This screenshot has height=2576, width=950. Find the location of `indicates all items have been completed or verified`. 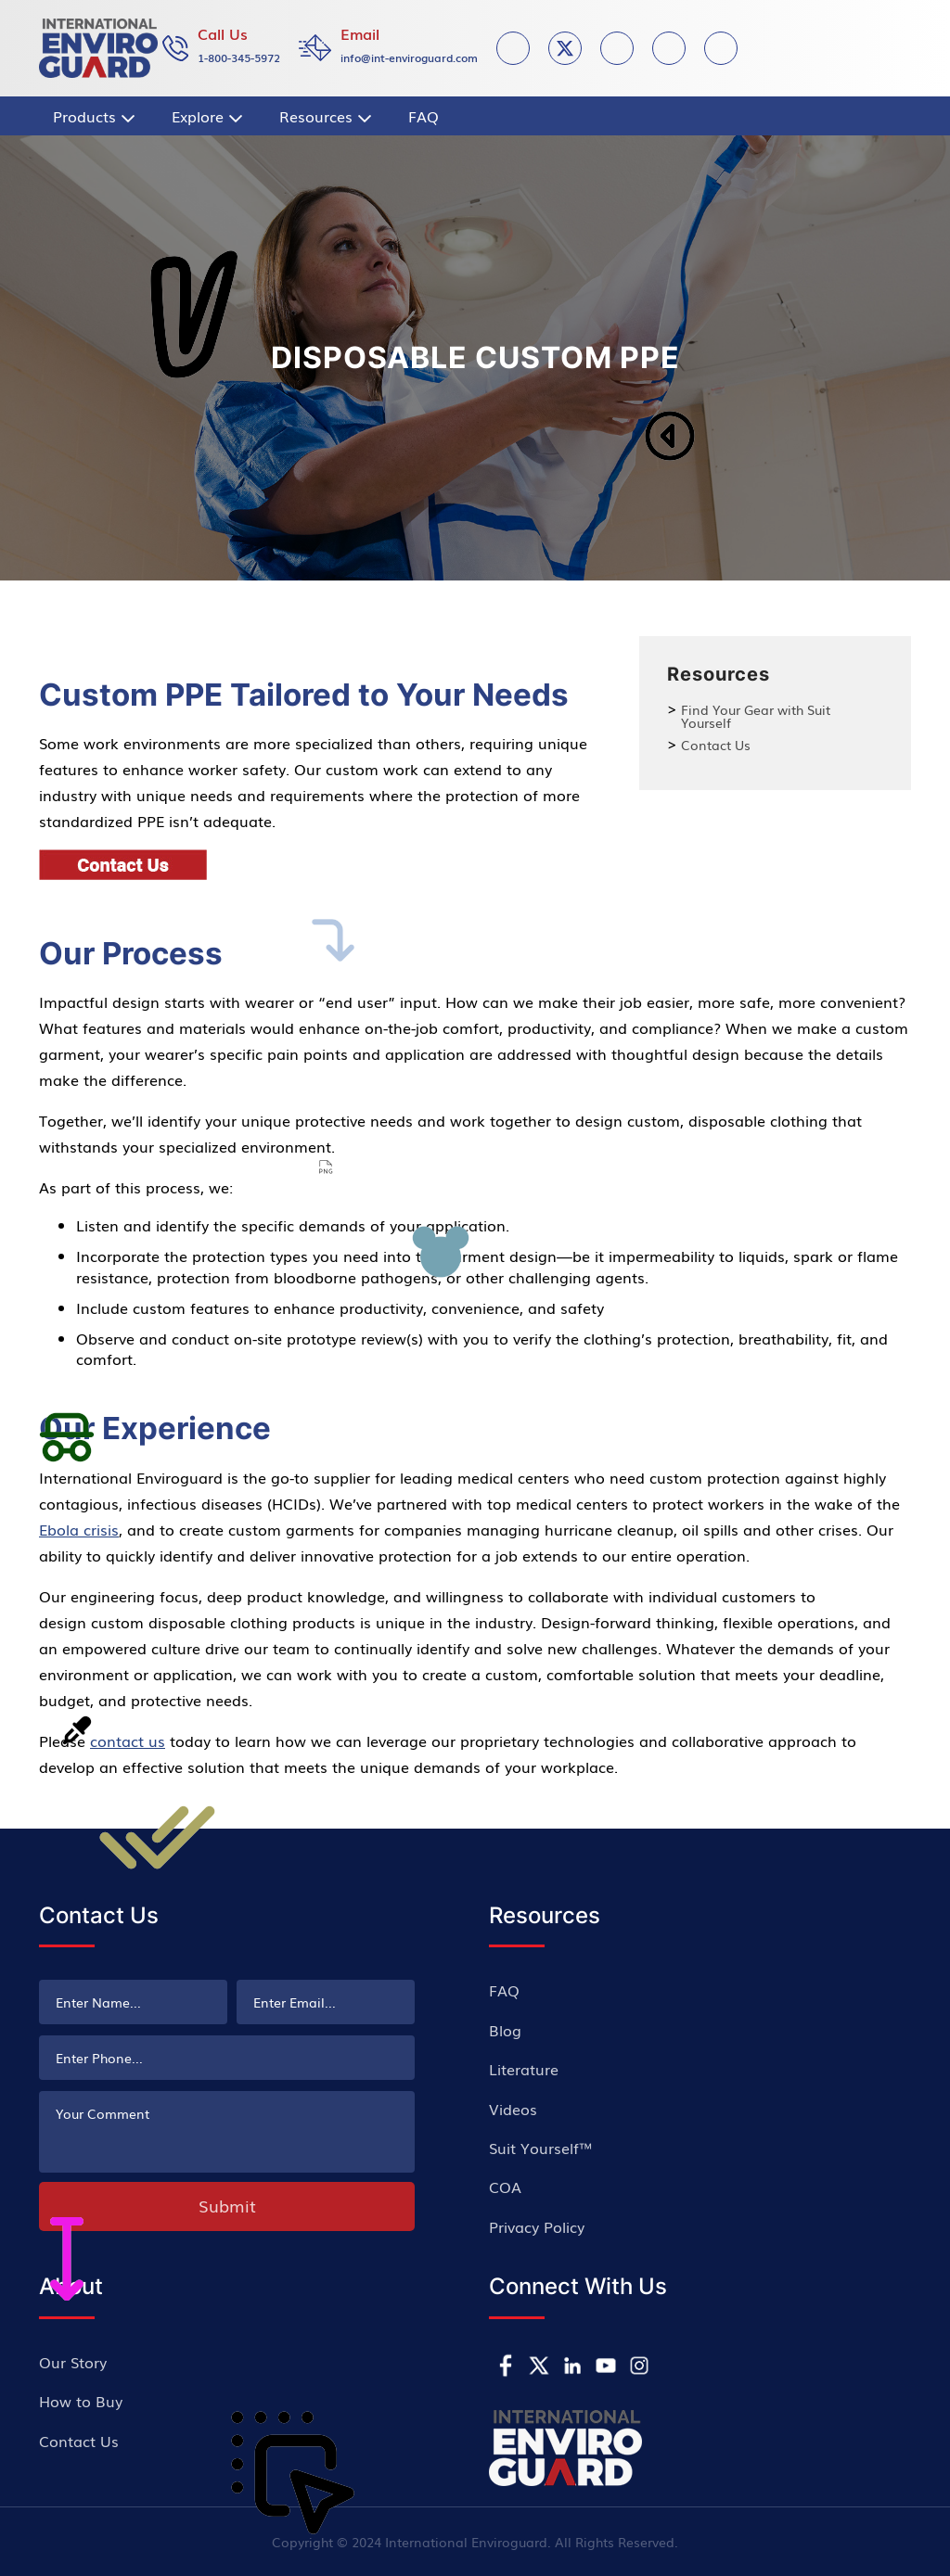

indicates all items have been completed or verified is located at coordinates (157, 1837).